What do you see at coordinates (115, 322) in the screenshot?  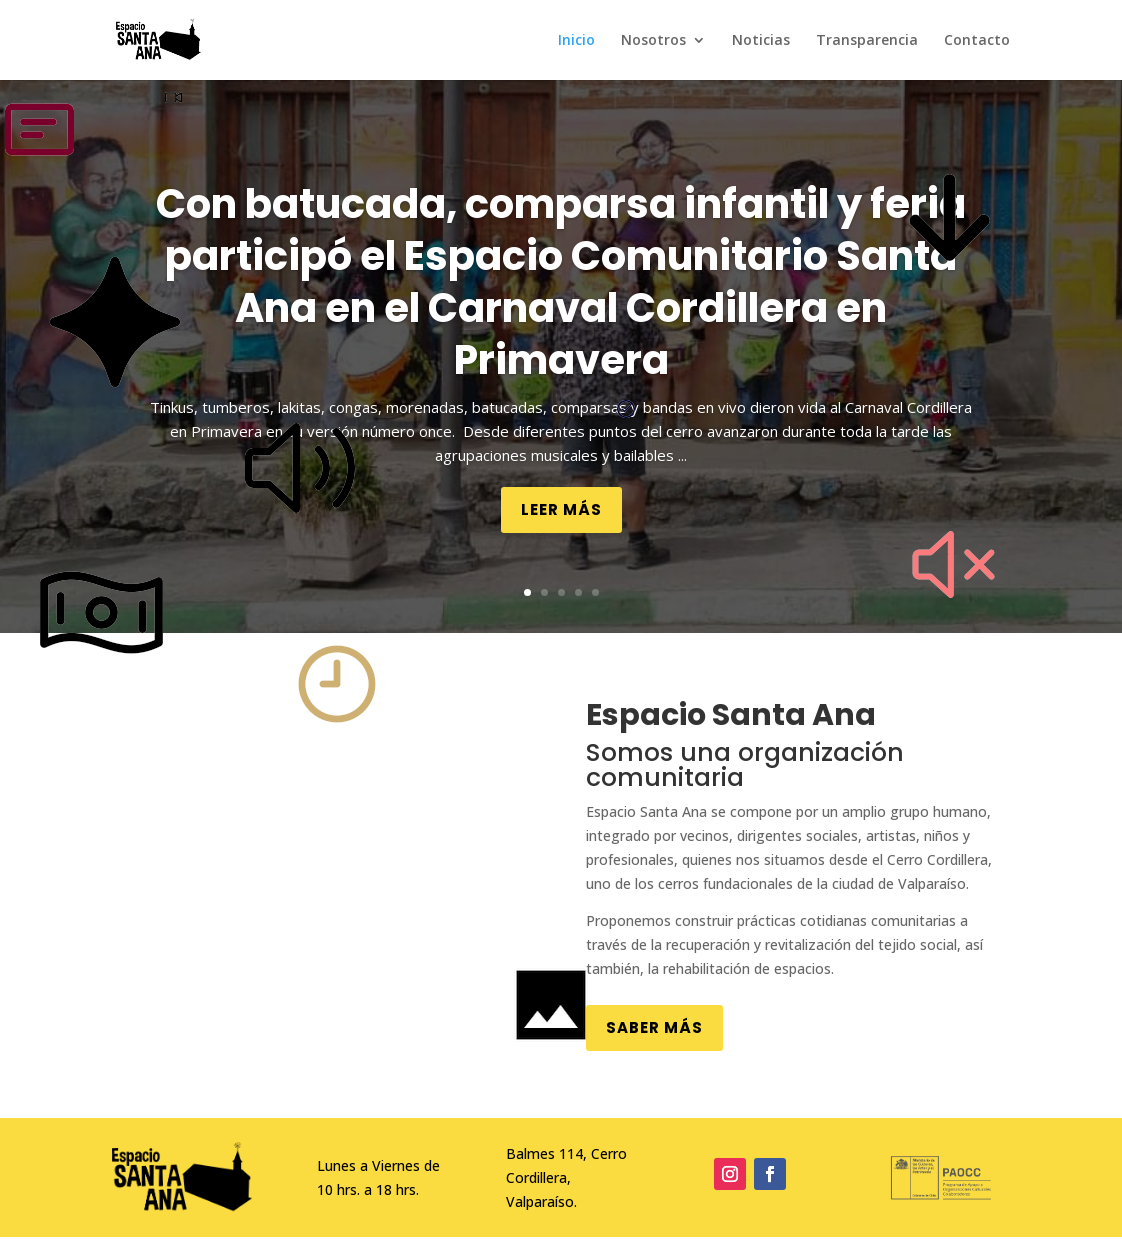 I see `indicates AI-generated or enhanced content` at bounding box center [115, 322].